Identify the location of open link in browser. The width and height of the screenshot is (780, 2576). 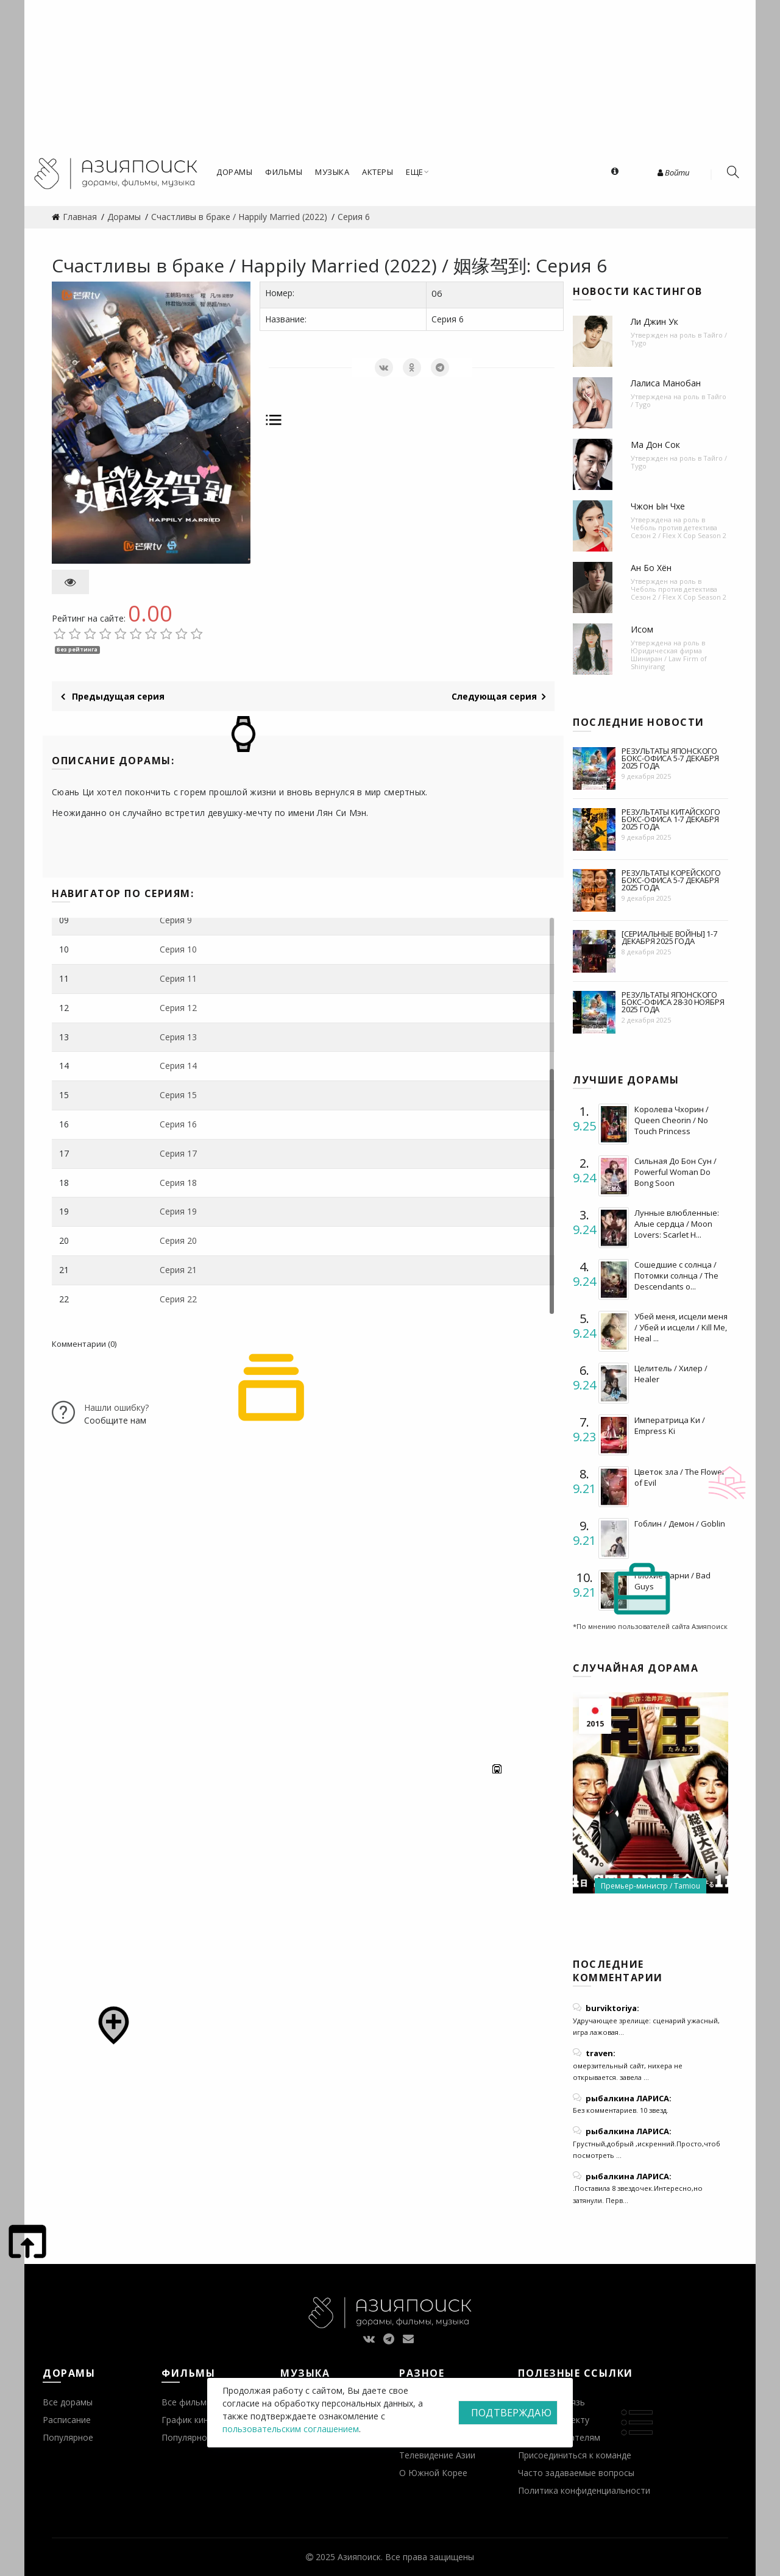
(27, 2241).